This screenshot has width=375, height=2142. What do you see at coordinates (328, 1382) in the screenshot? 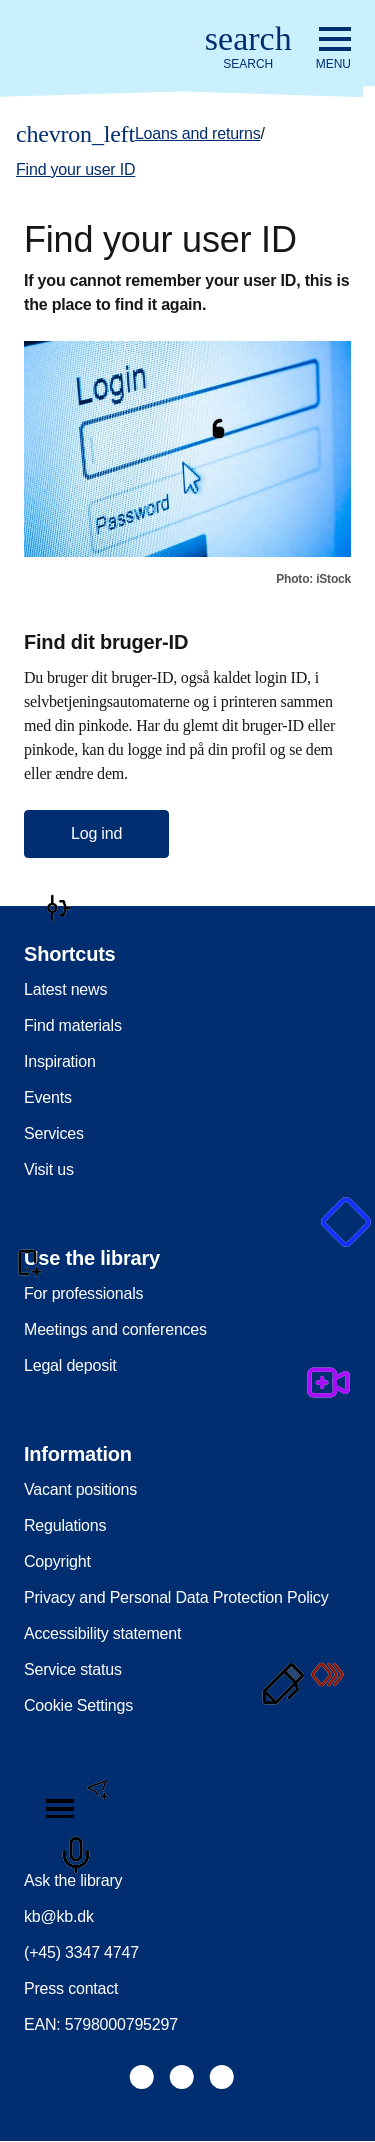
I see `add a new video` at bounding box center [328, 1382].